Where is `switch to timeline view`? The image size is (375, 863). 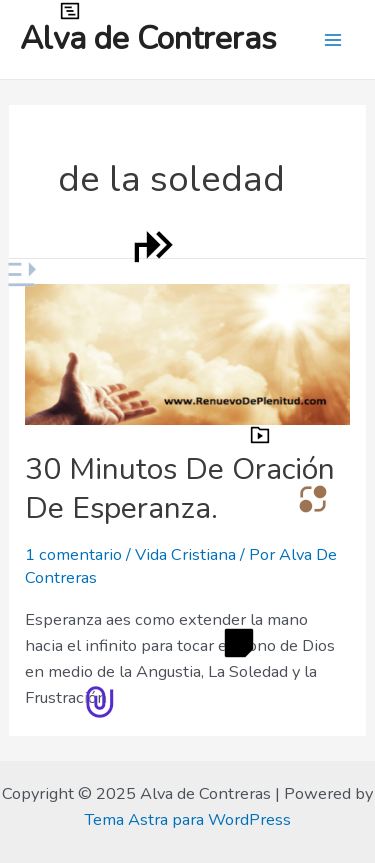
switch to timeline view is located at coordinates (70, 11).